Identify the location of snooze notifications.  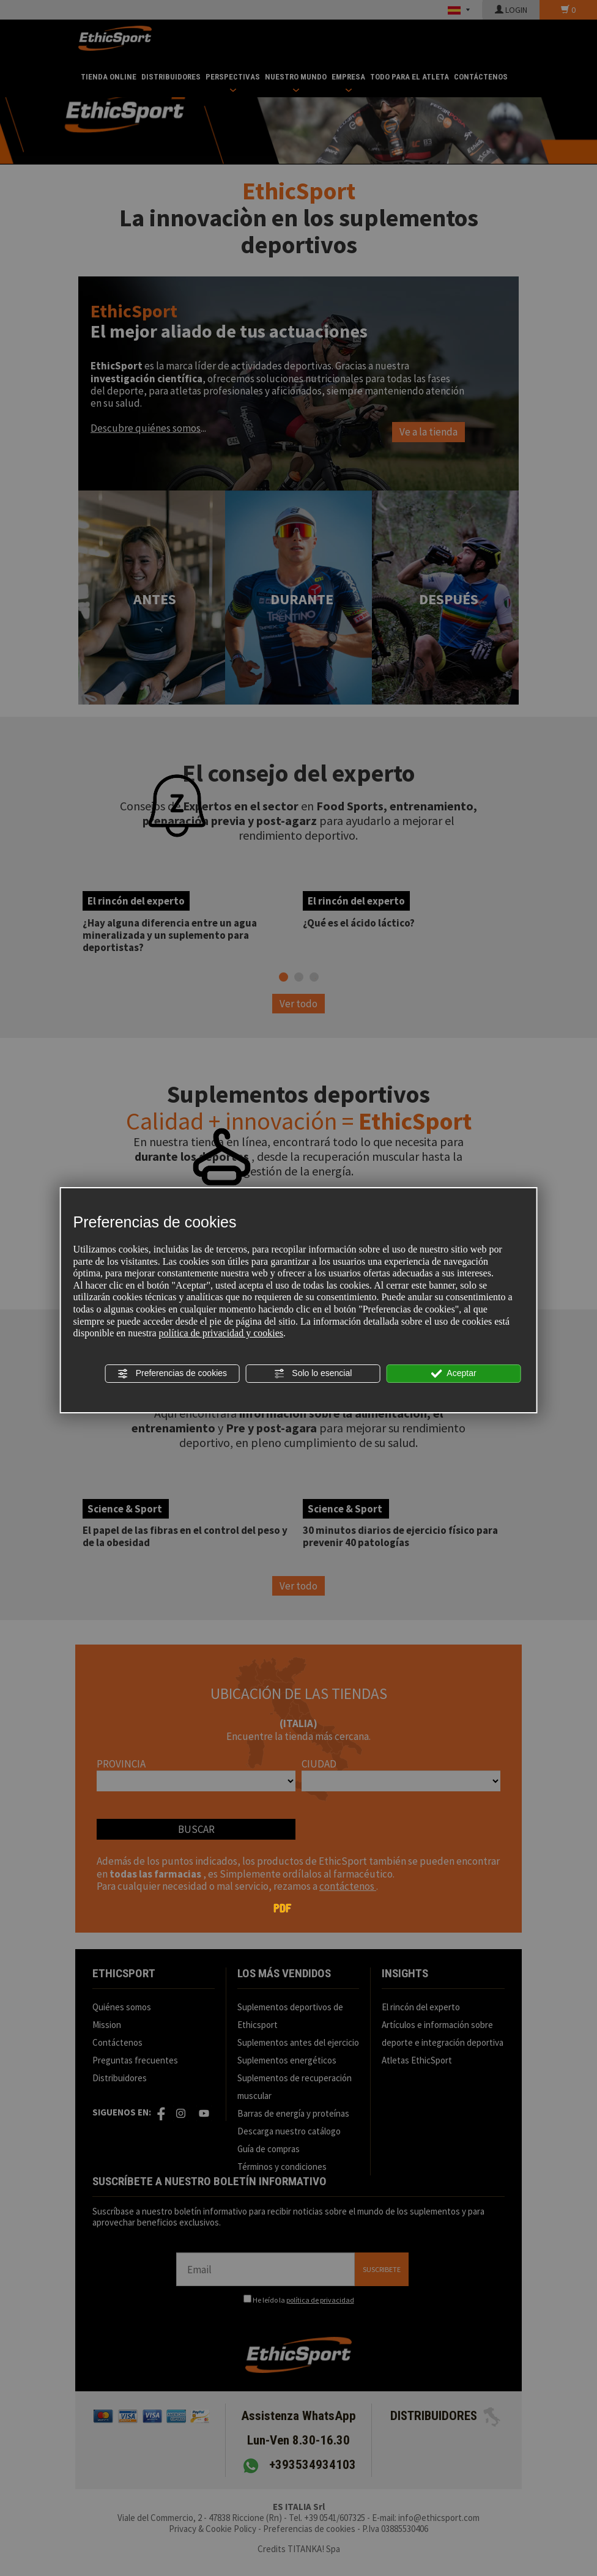
(177, 805).